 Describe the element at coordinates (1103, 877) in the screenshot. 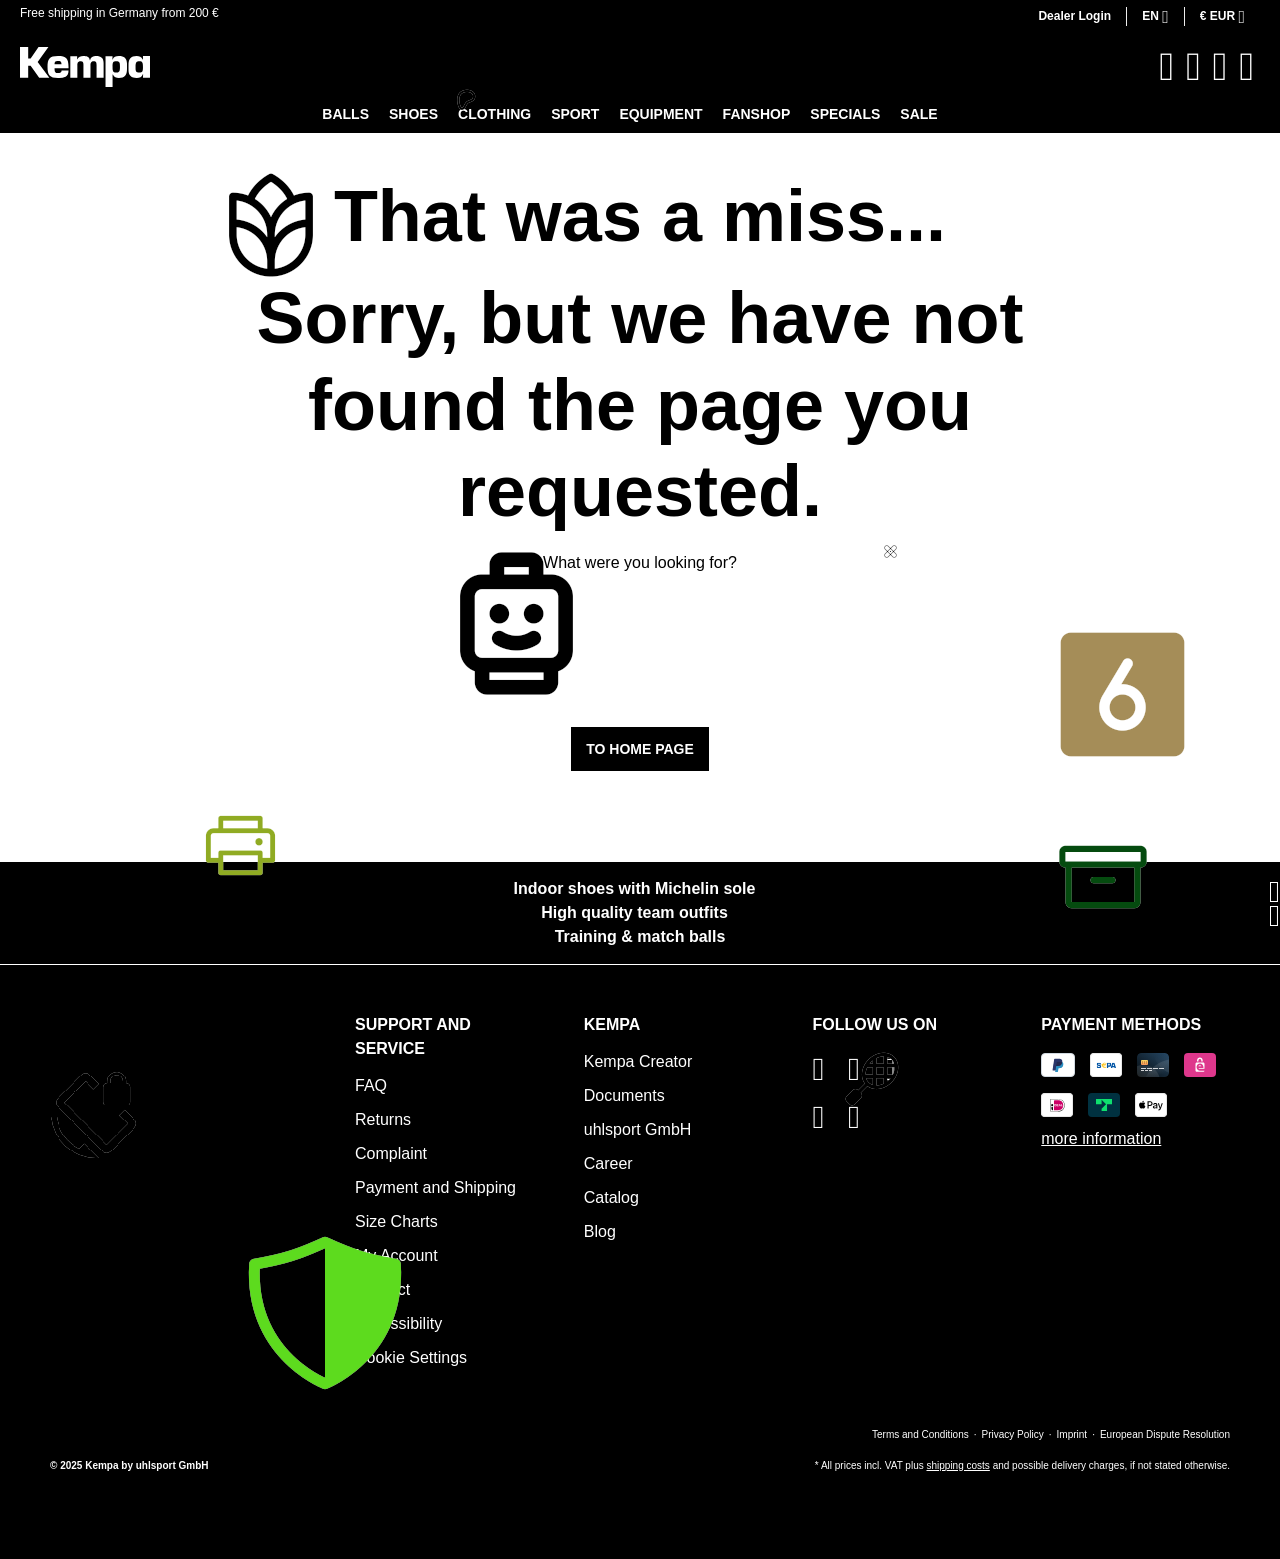

I see `archive this item` at that location.